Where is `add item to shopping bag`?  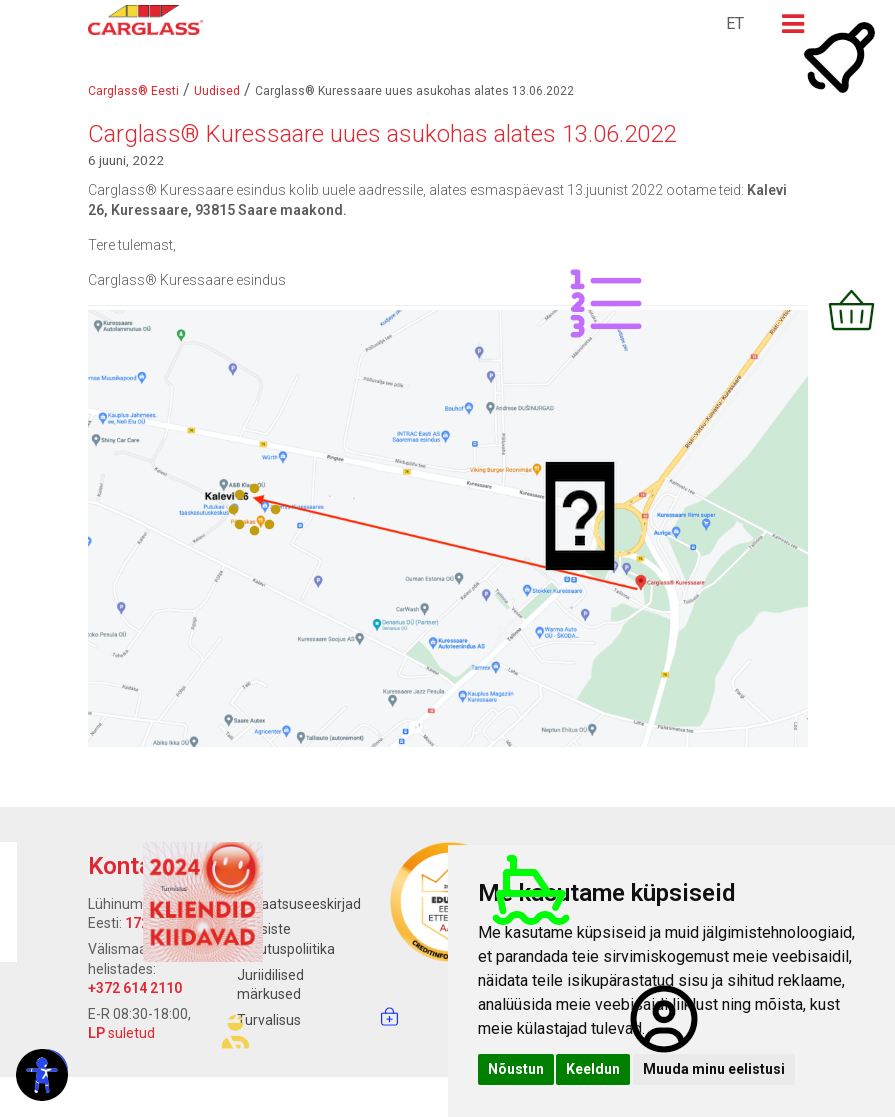
add item to shopping bag is located at coordinates (389, 1016).